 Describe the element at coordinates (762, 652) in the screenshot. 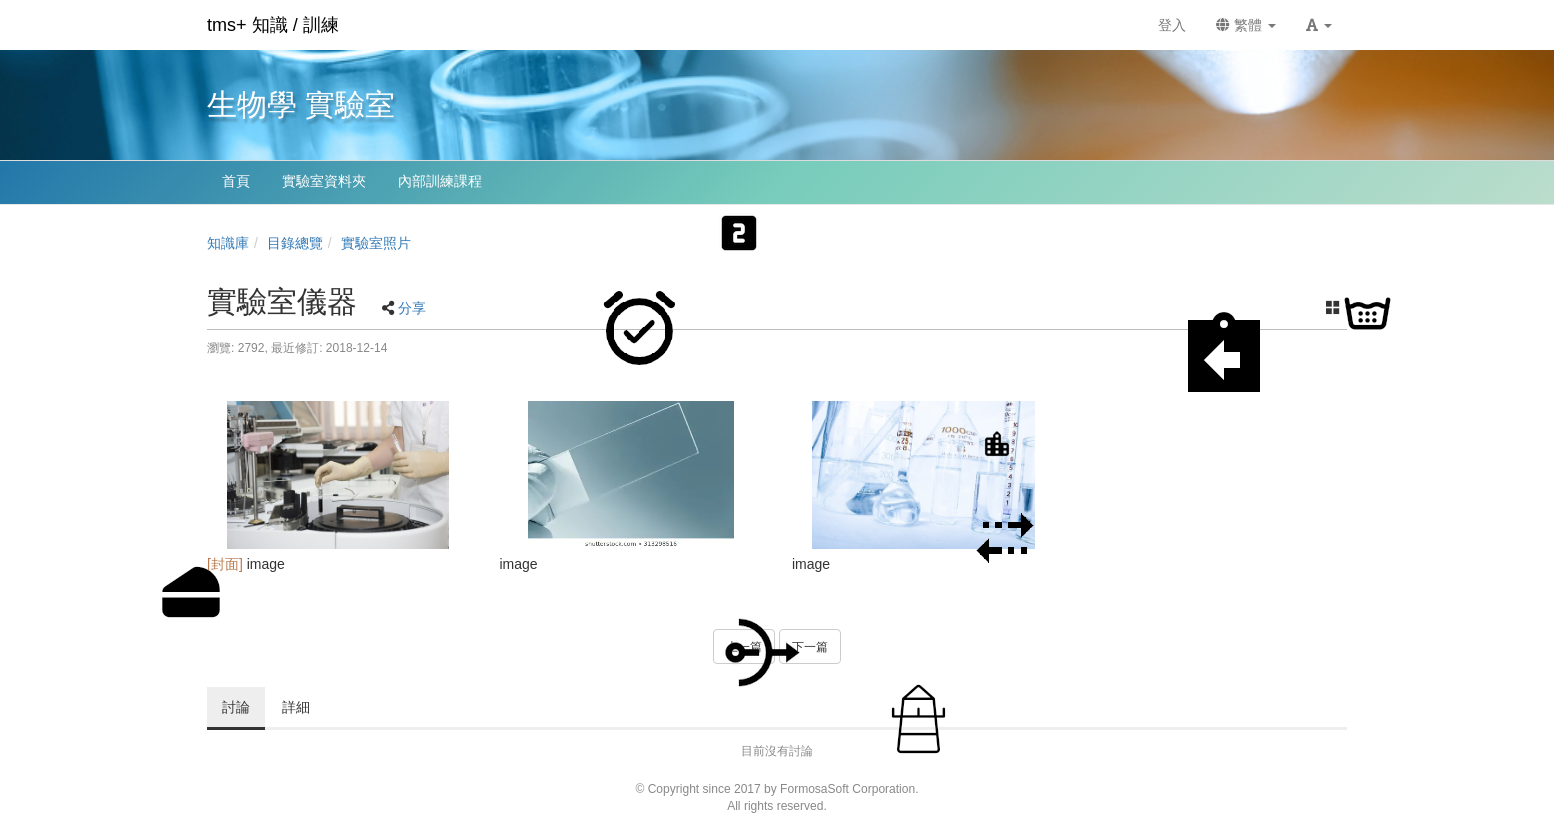

I see `configure network address translation settings` at that location.